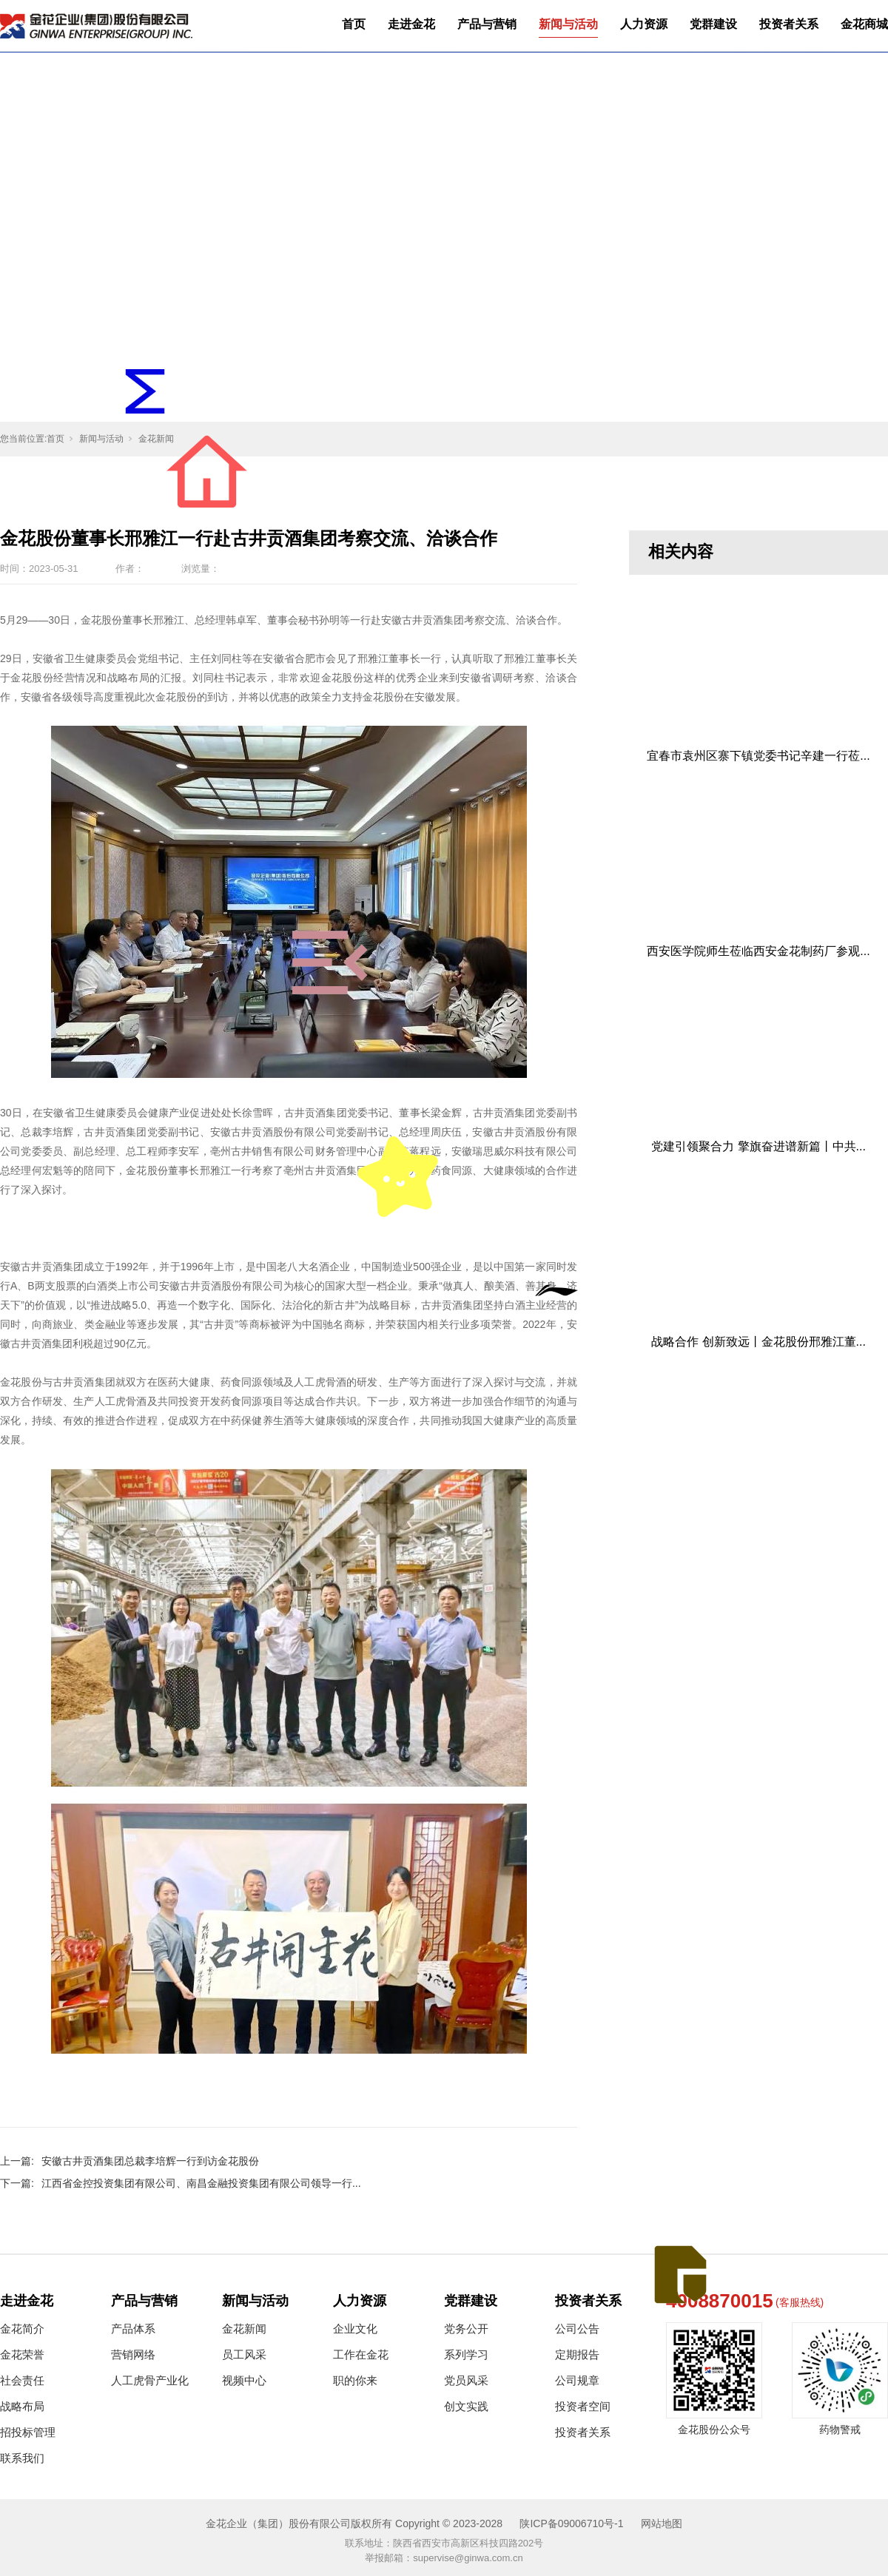  I want to click on insert a mathematical sum or formula, so click(145, 391).